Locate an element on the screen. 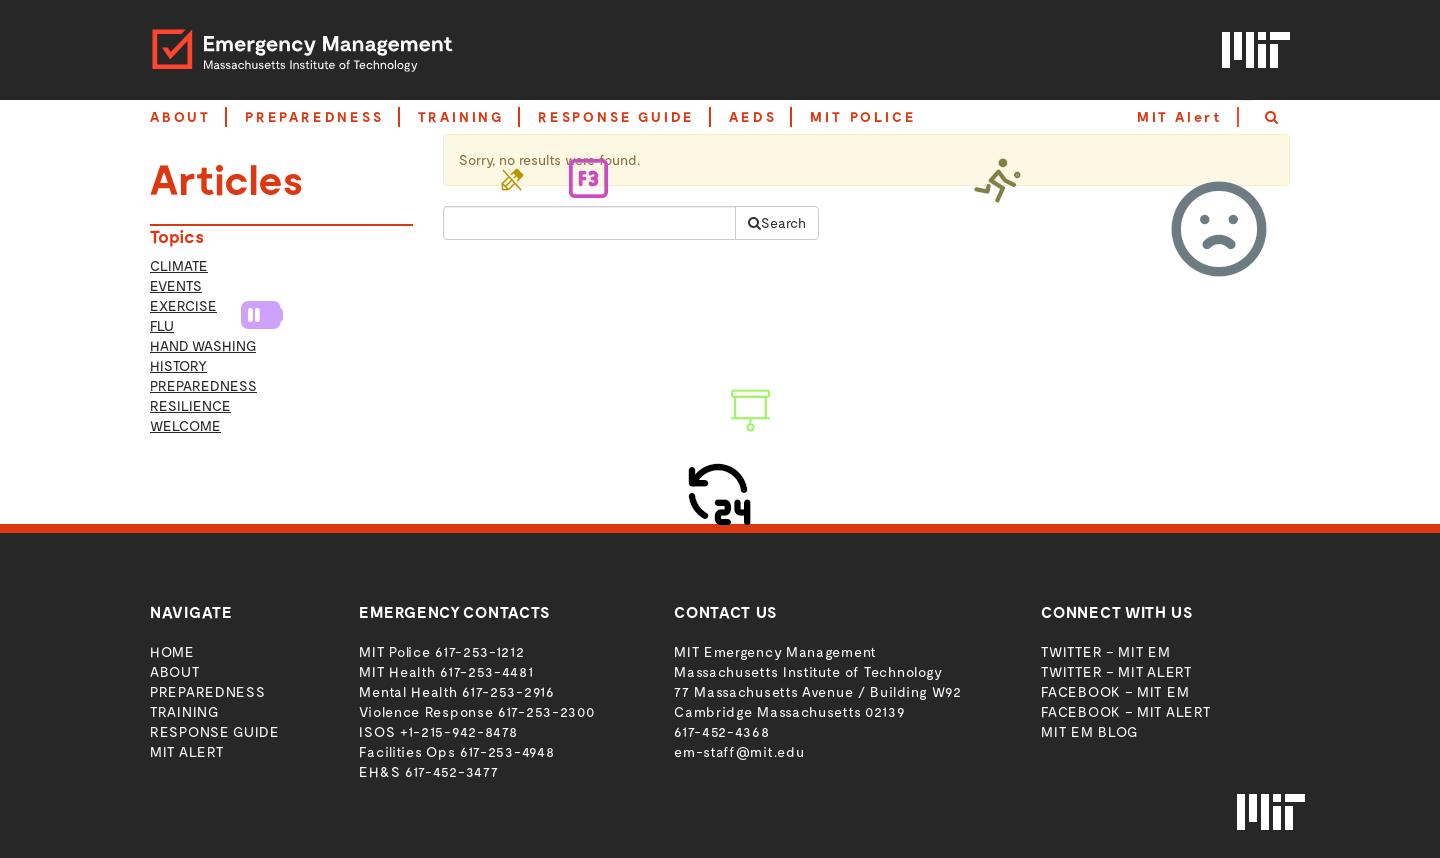  start a presentation or slideshow is located at coordinates (750, 407).